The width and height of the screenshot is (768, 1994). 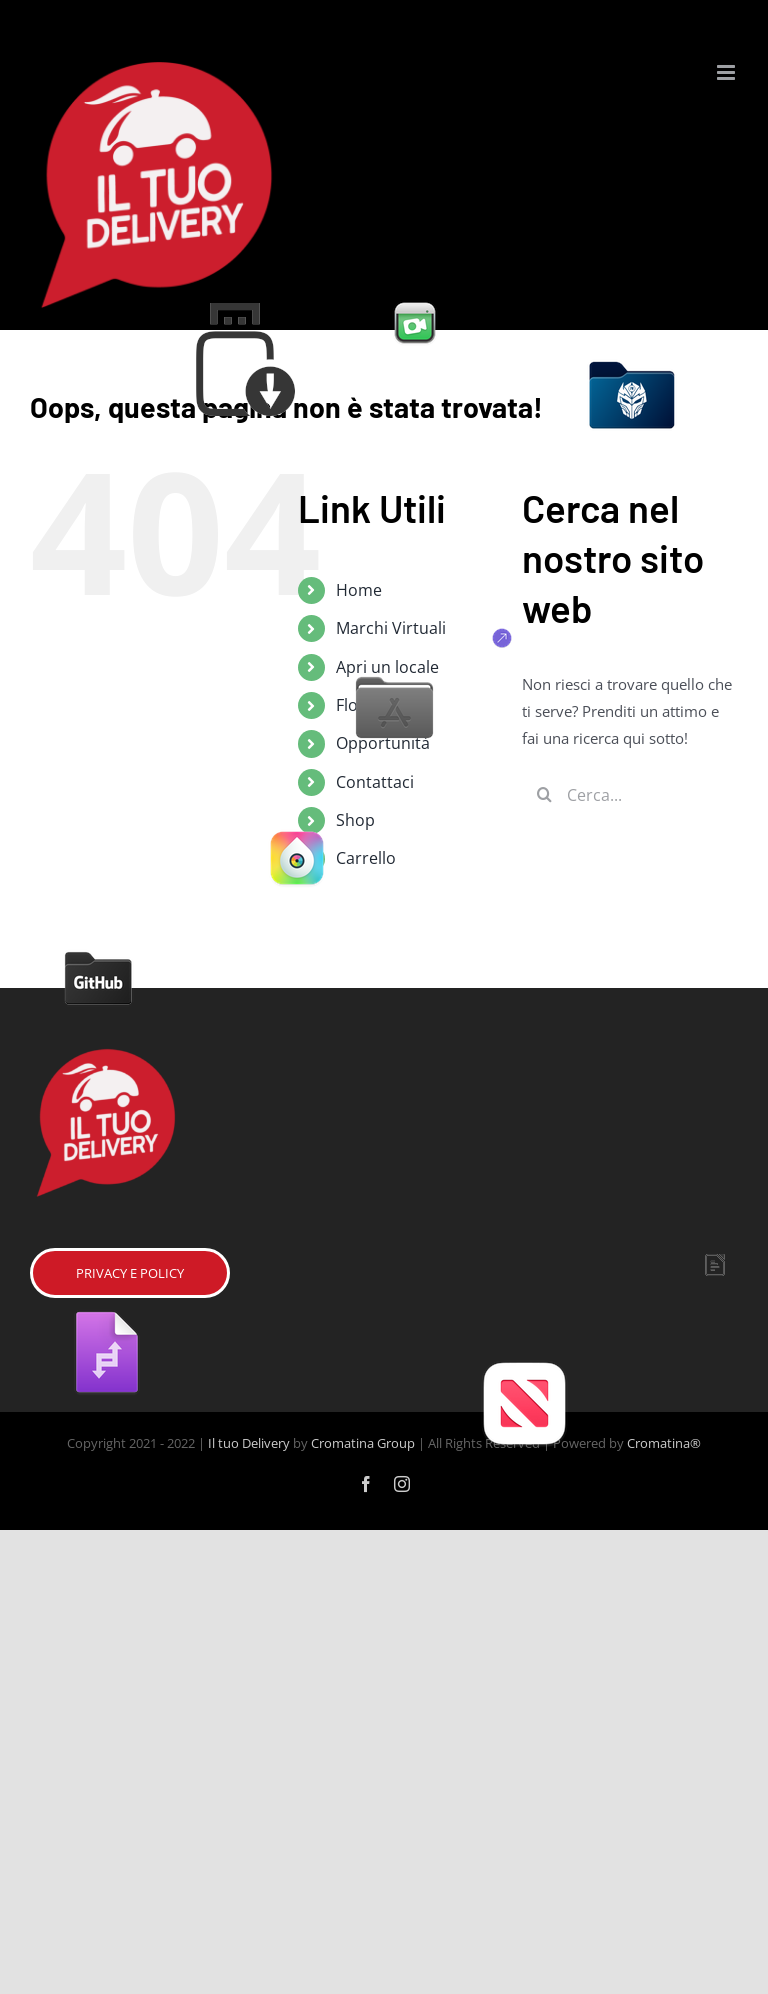 What do you see at coordinates (394, 707) in the screenshot?
I see `open templates folder` at bounding box center [394, 707].